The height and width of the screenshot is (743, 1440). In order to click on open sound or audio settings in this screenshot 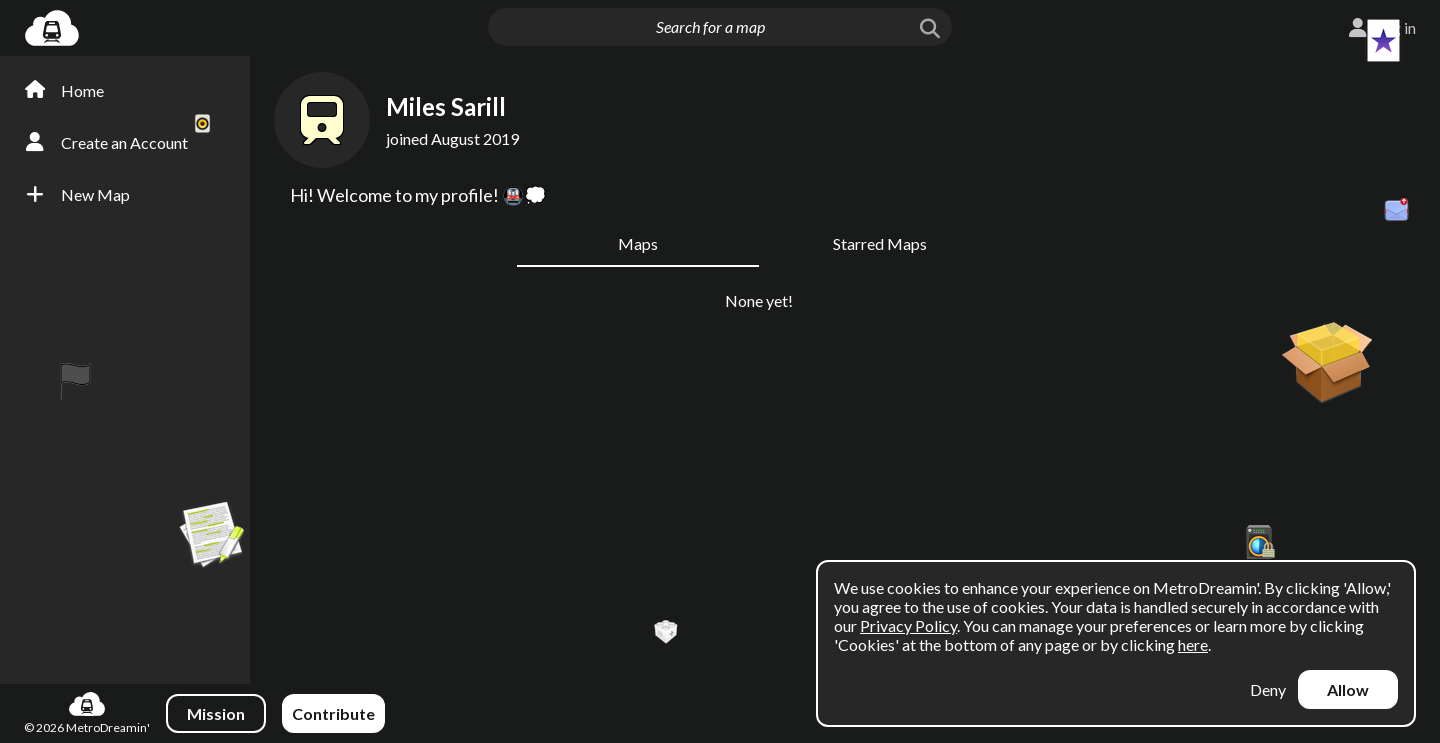, I will do `click(202, 123)`.